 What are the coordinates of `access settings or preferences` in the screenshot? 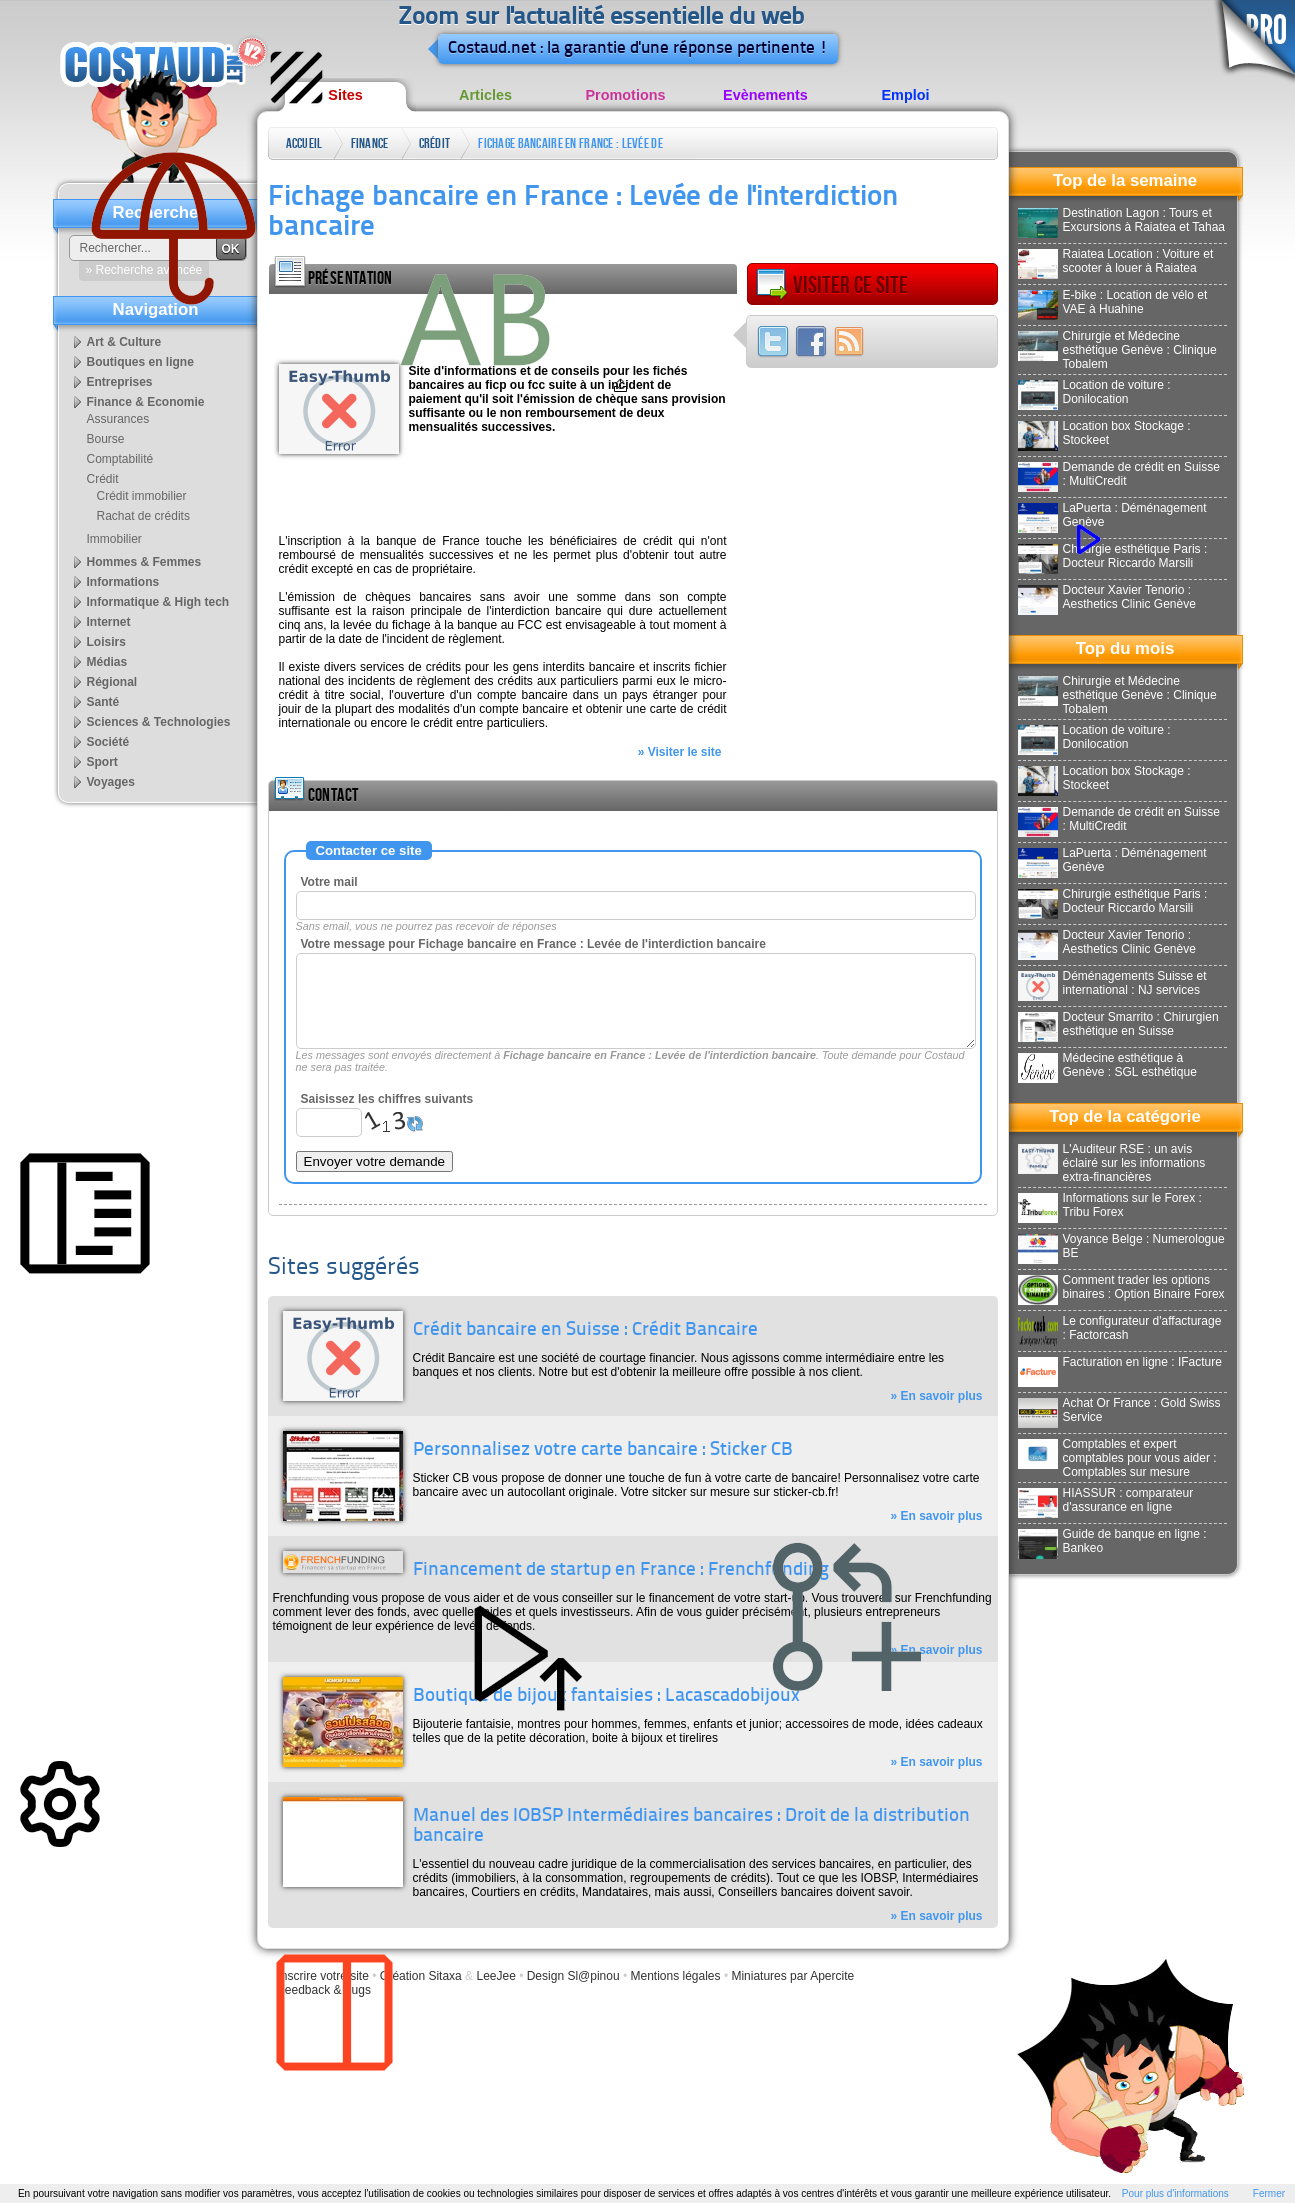 It's located at (60, 1804).